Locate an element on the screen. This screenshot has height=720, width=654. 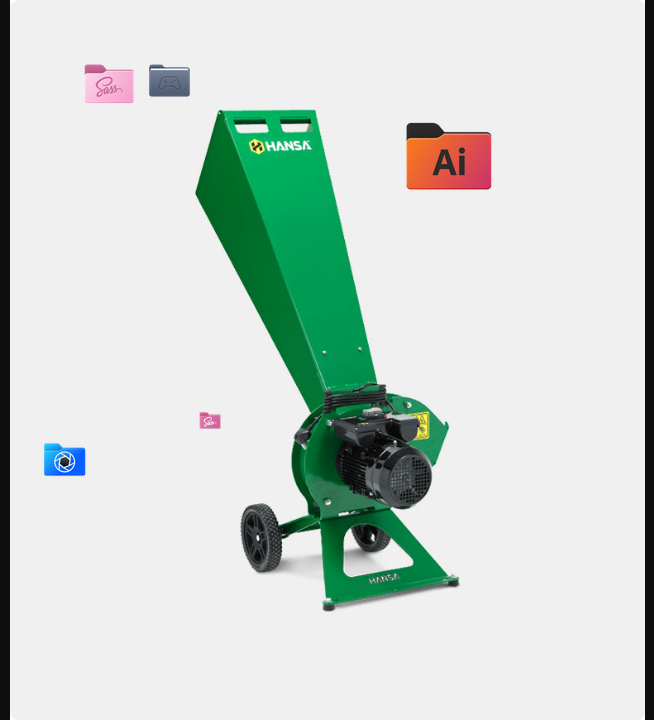
open keyshot project files folder is located at coordinates (64, 460).